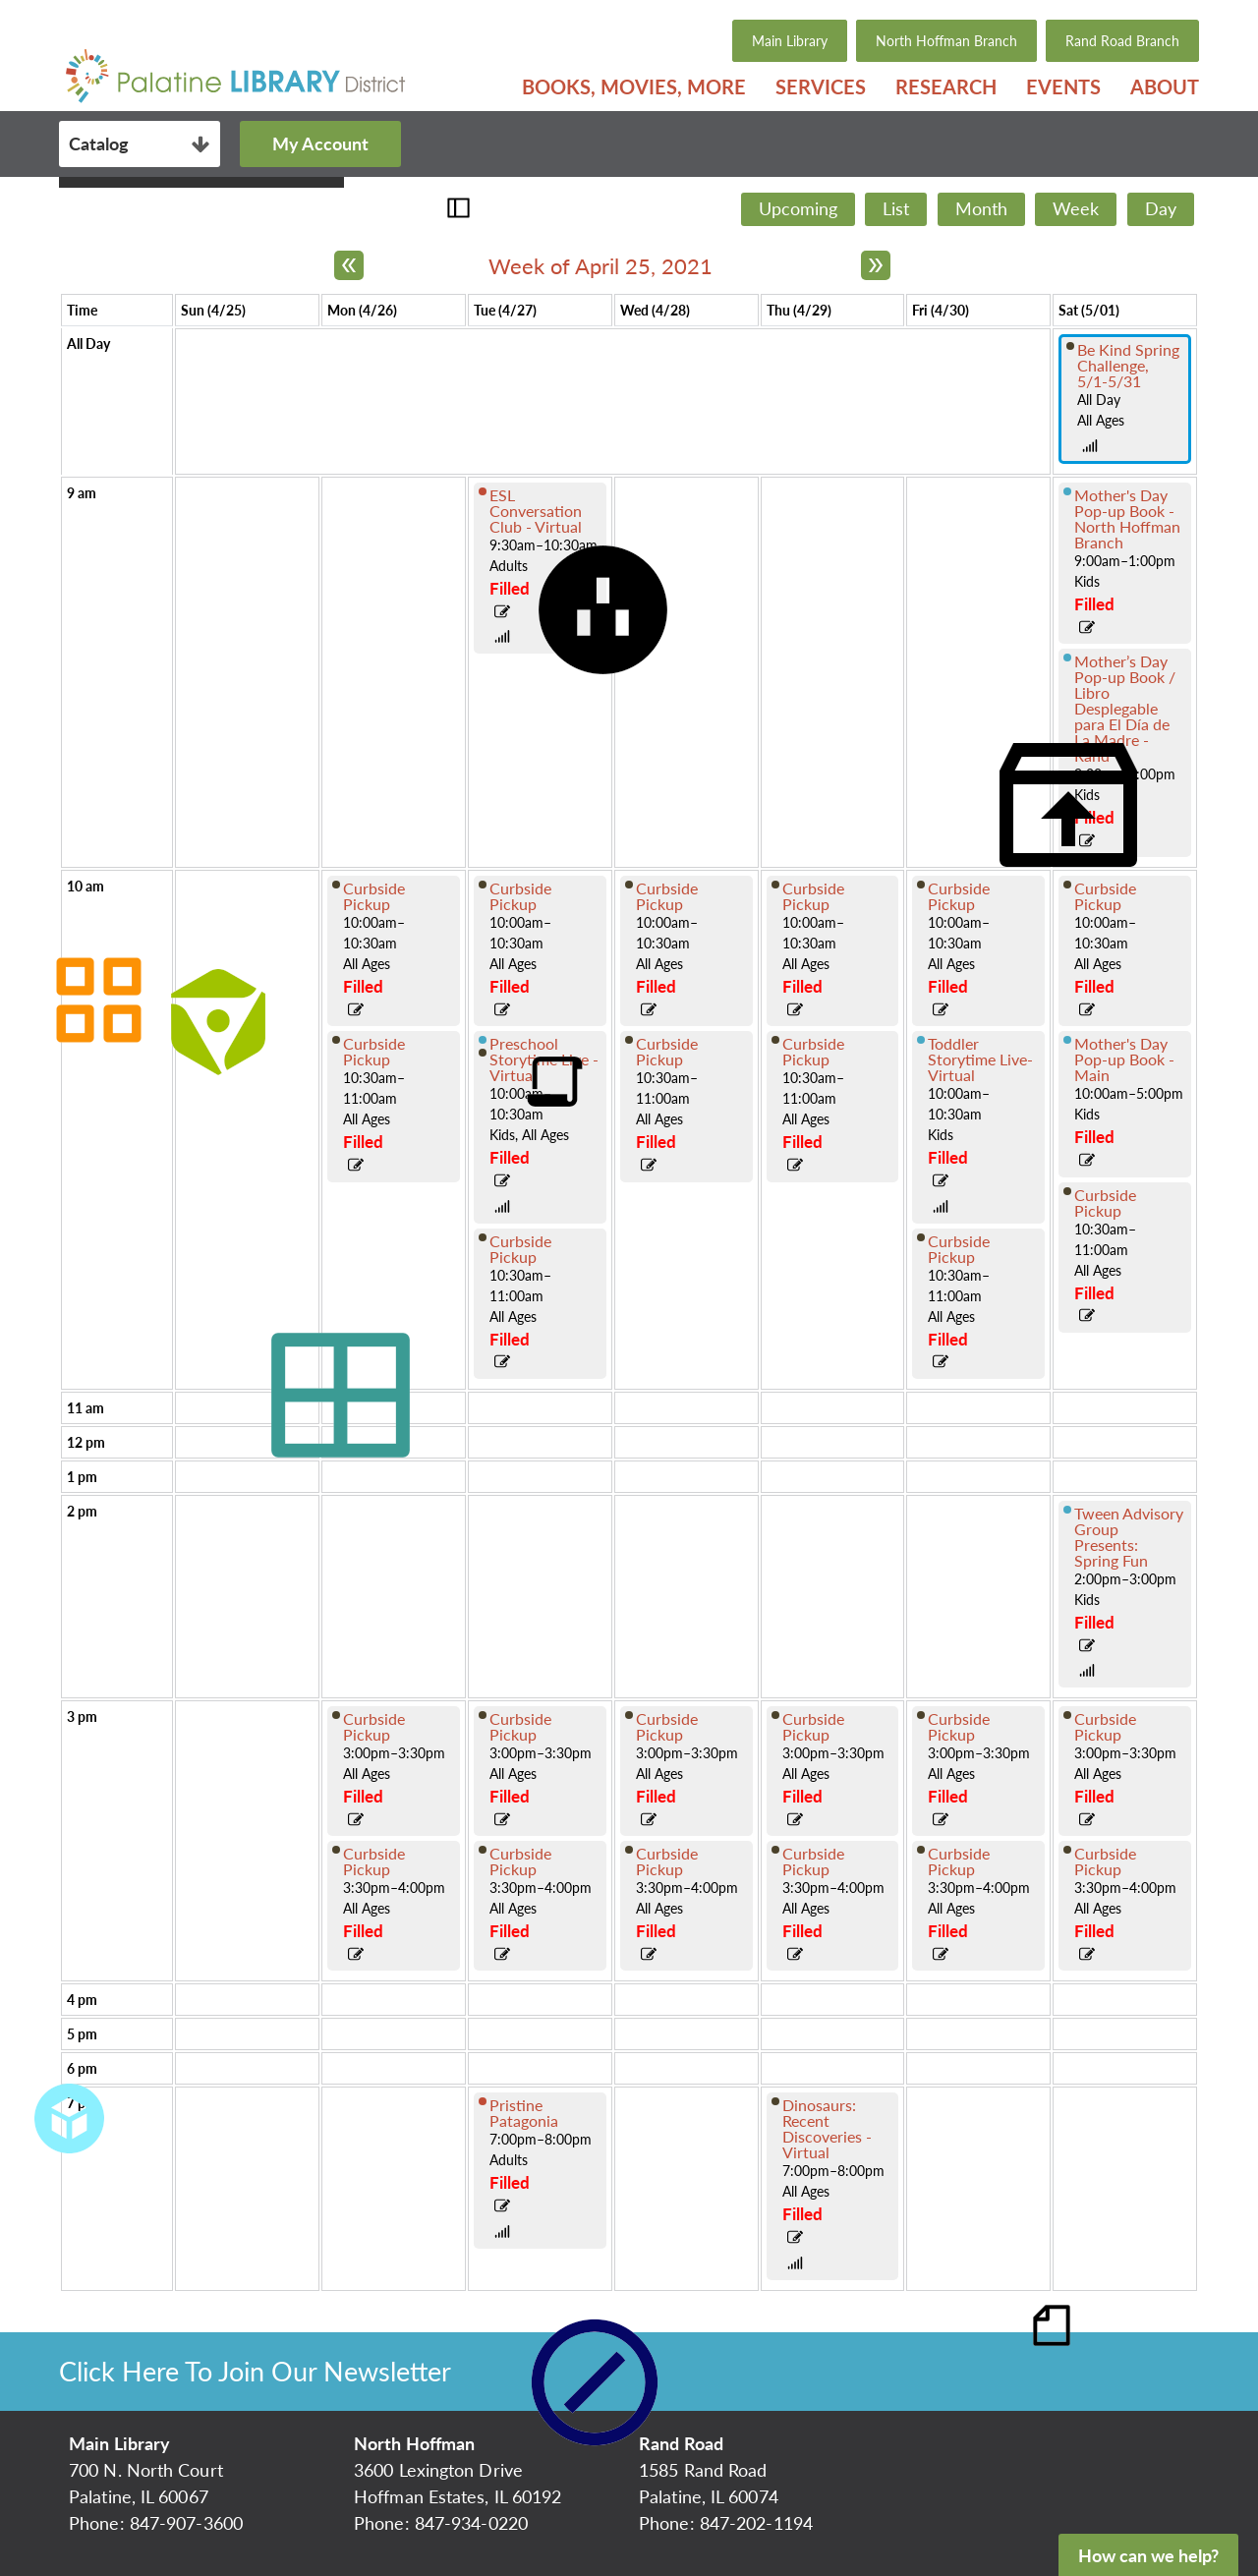  Describe the element at coordinates (69, 2118) in the screenshot. I see `open sketchfab to view 3d models` at that location.